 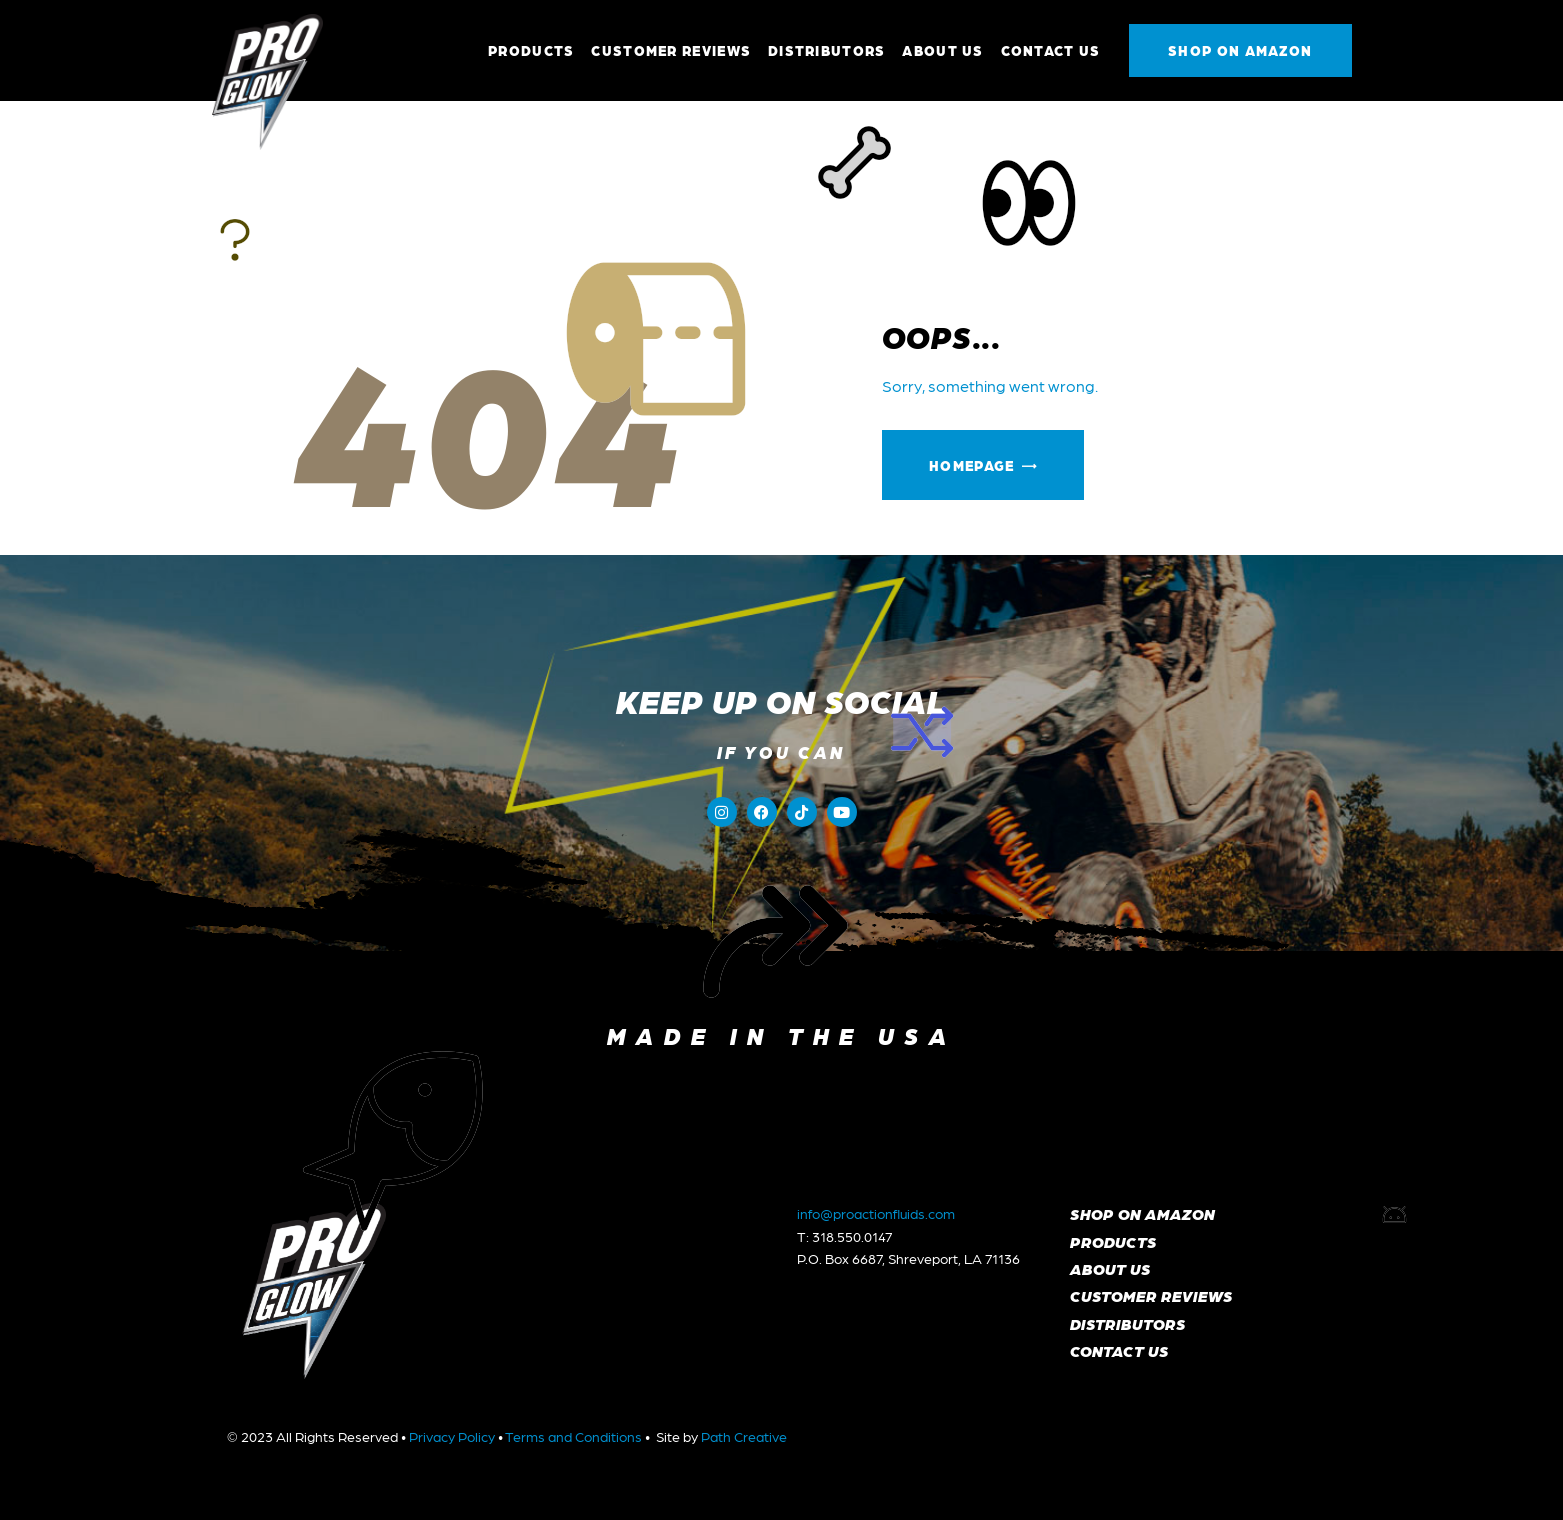 What do you see at coordinates (921, 732) in the screenshot?
I see `shuffle or randomize playback order` at bounding box center [921, 732].